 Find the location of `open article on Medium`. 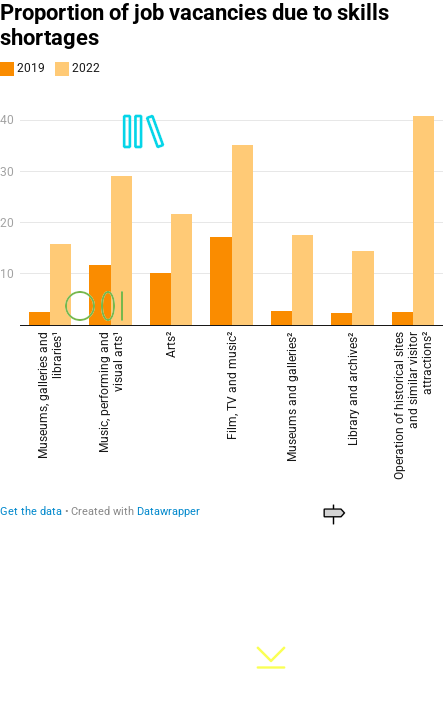

open article on Medium is located at coordinates (94, 306).